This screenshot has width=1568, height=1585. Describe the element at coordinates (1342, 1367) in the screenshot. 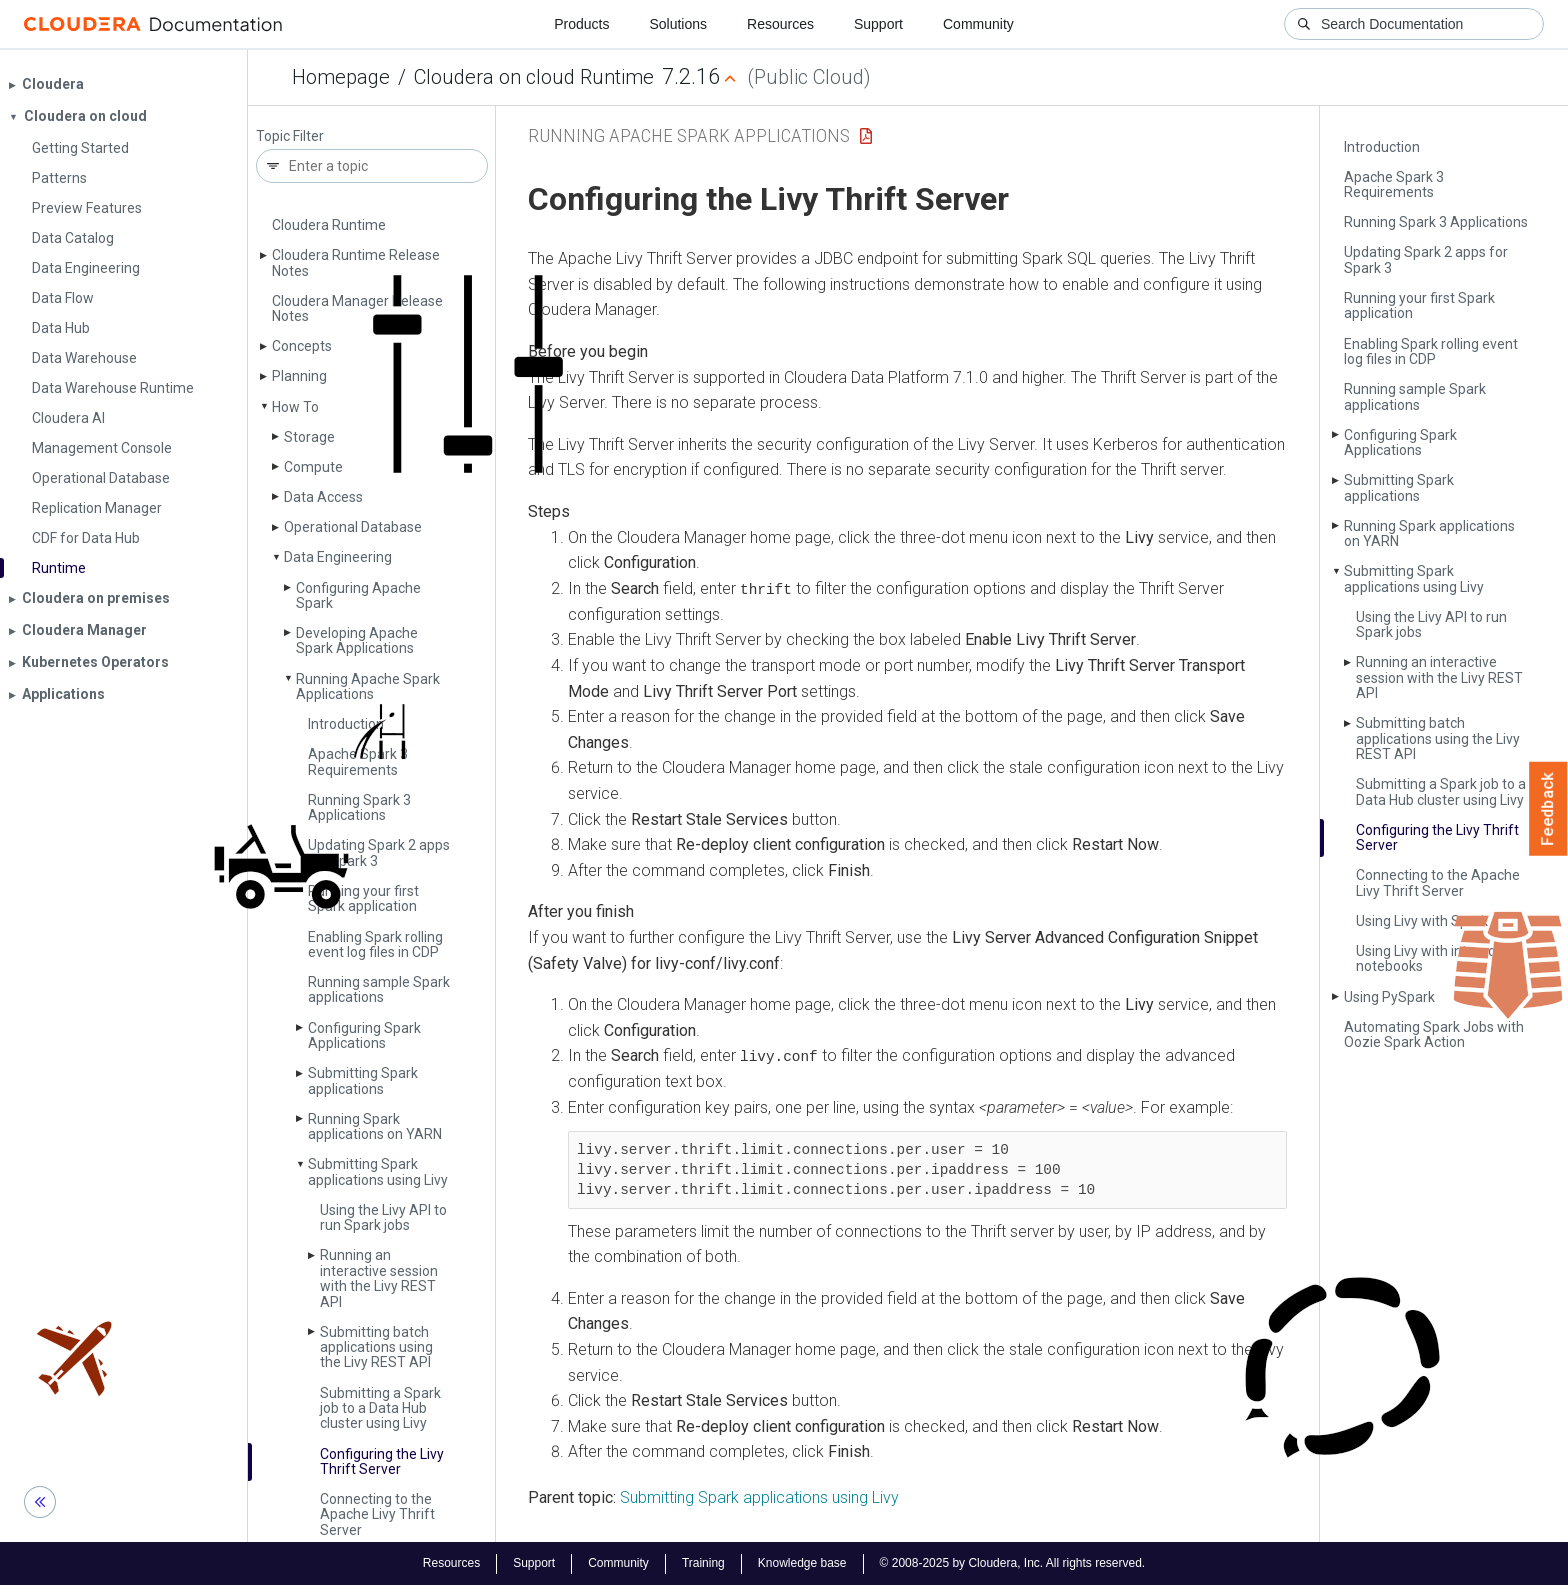

I see `indicates loading or processing in progress` at that location.